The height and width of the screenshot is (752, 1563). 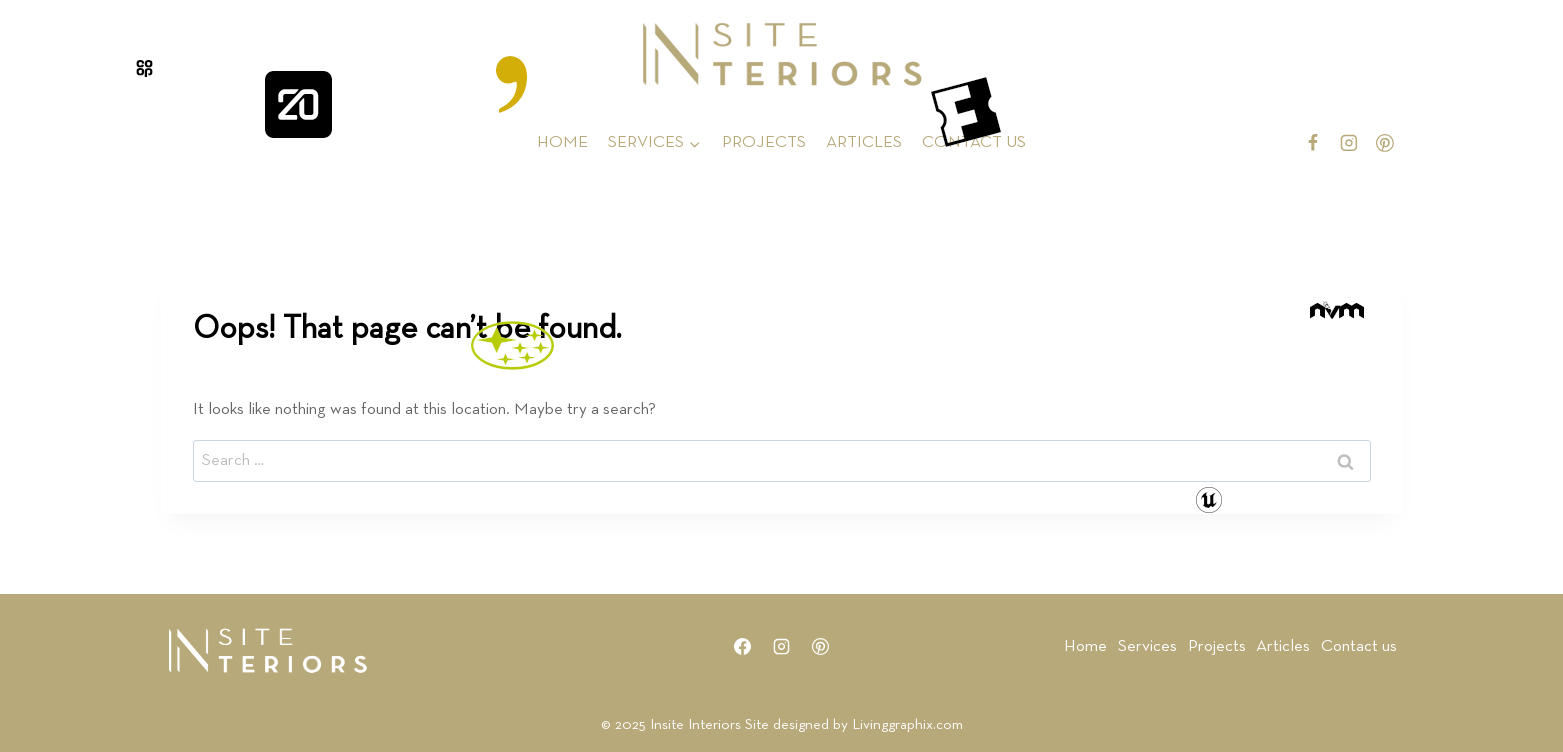 I want to click on co-op brand logo, so click(x=144, y=68).